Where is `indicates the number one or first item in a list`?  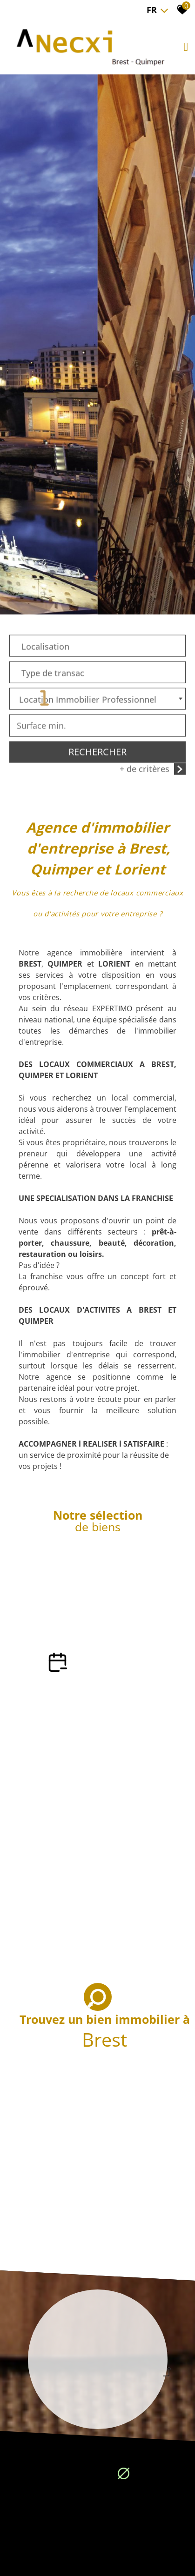
indicates the number one or first item in a list is located at coordinates (44, 698).